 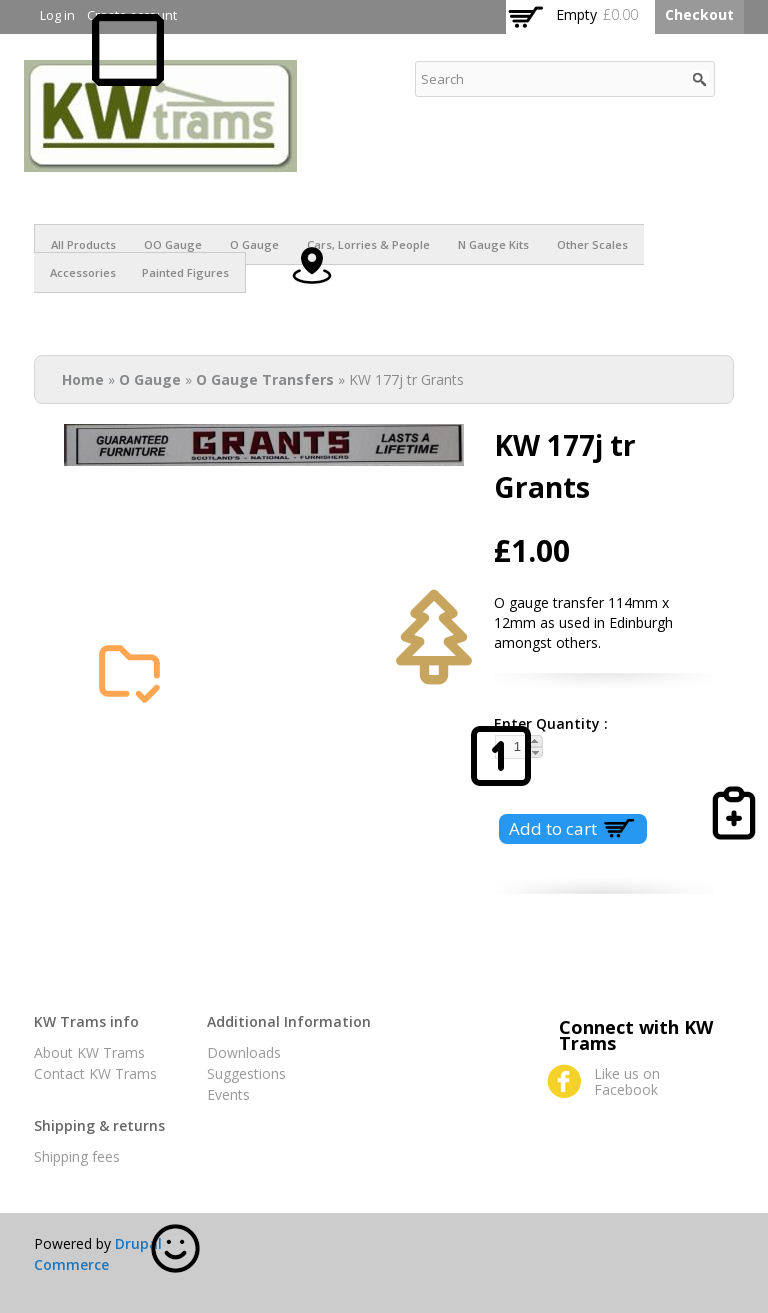 I want to click on stop debugging session, so click(x=128, y=50).